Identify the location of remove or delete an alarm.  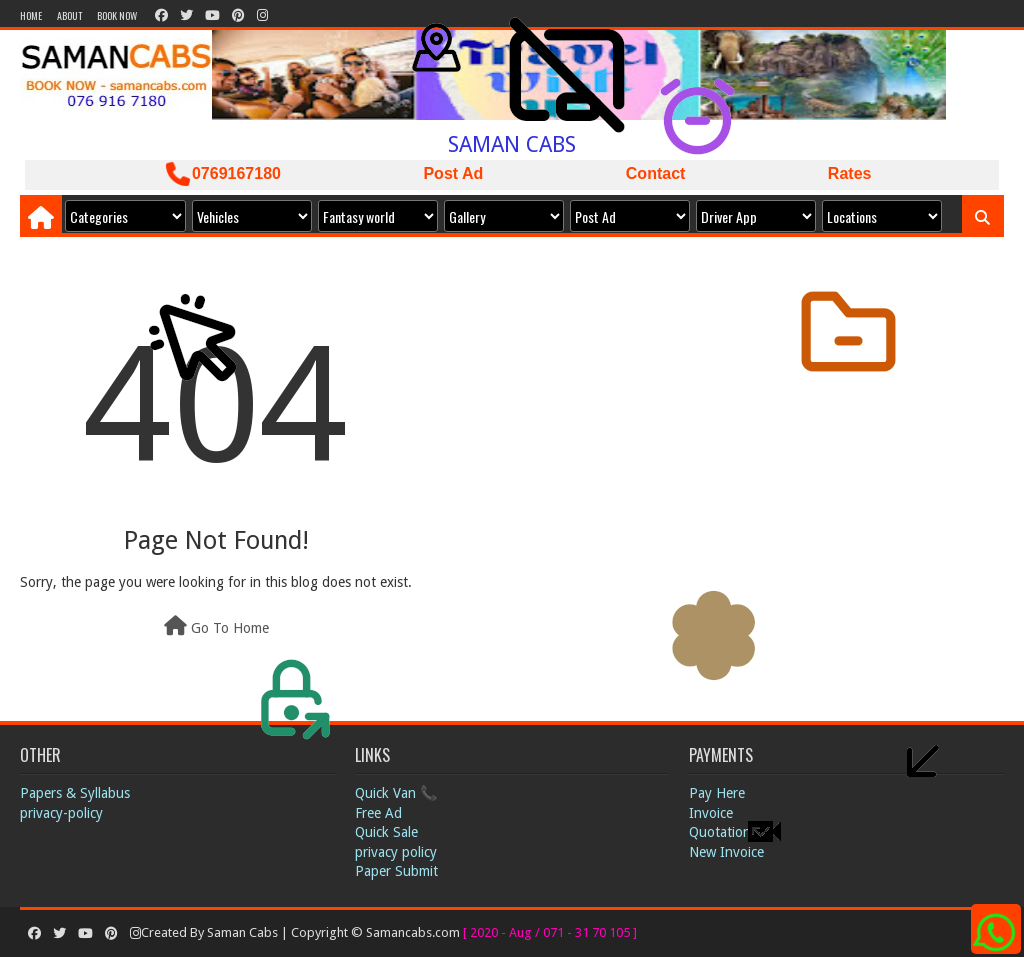
(697, 116).